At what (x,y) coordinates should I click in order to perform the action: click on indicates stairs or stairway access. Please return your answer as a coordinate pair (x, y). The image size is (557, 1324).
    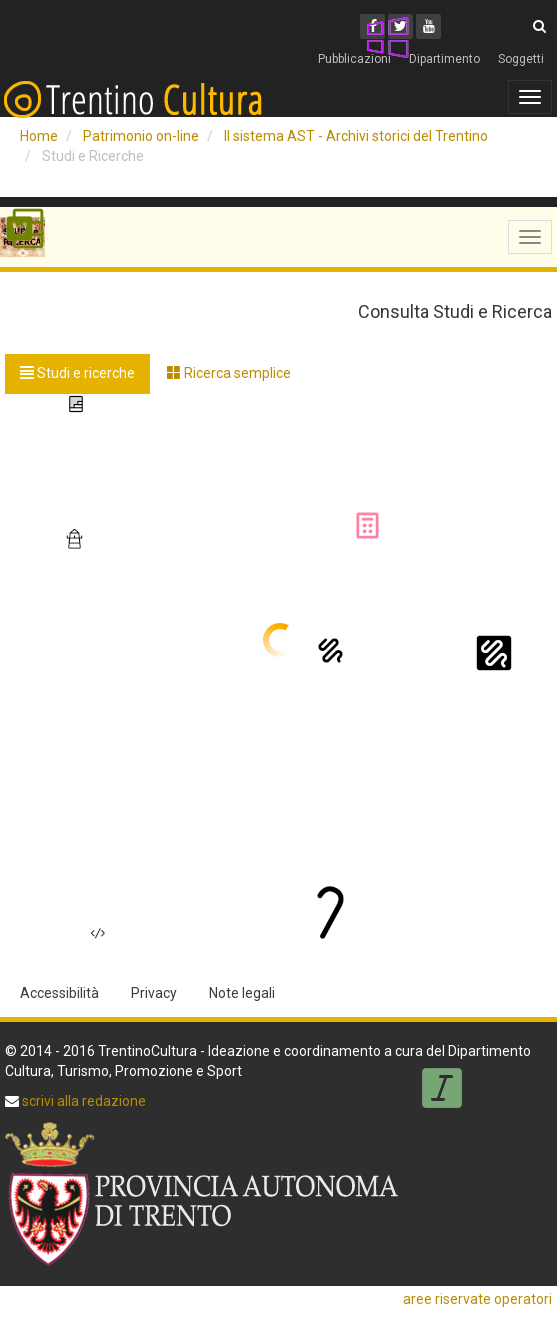
    Looking at the image, I should click on (76, 404).